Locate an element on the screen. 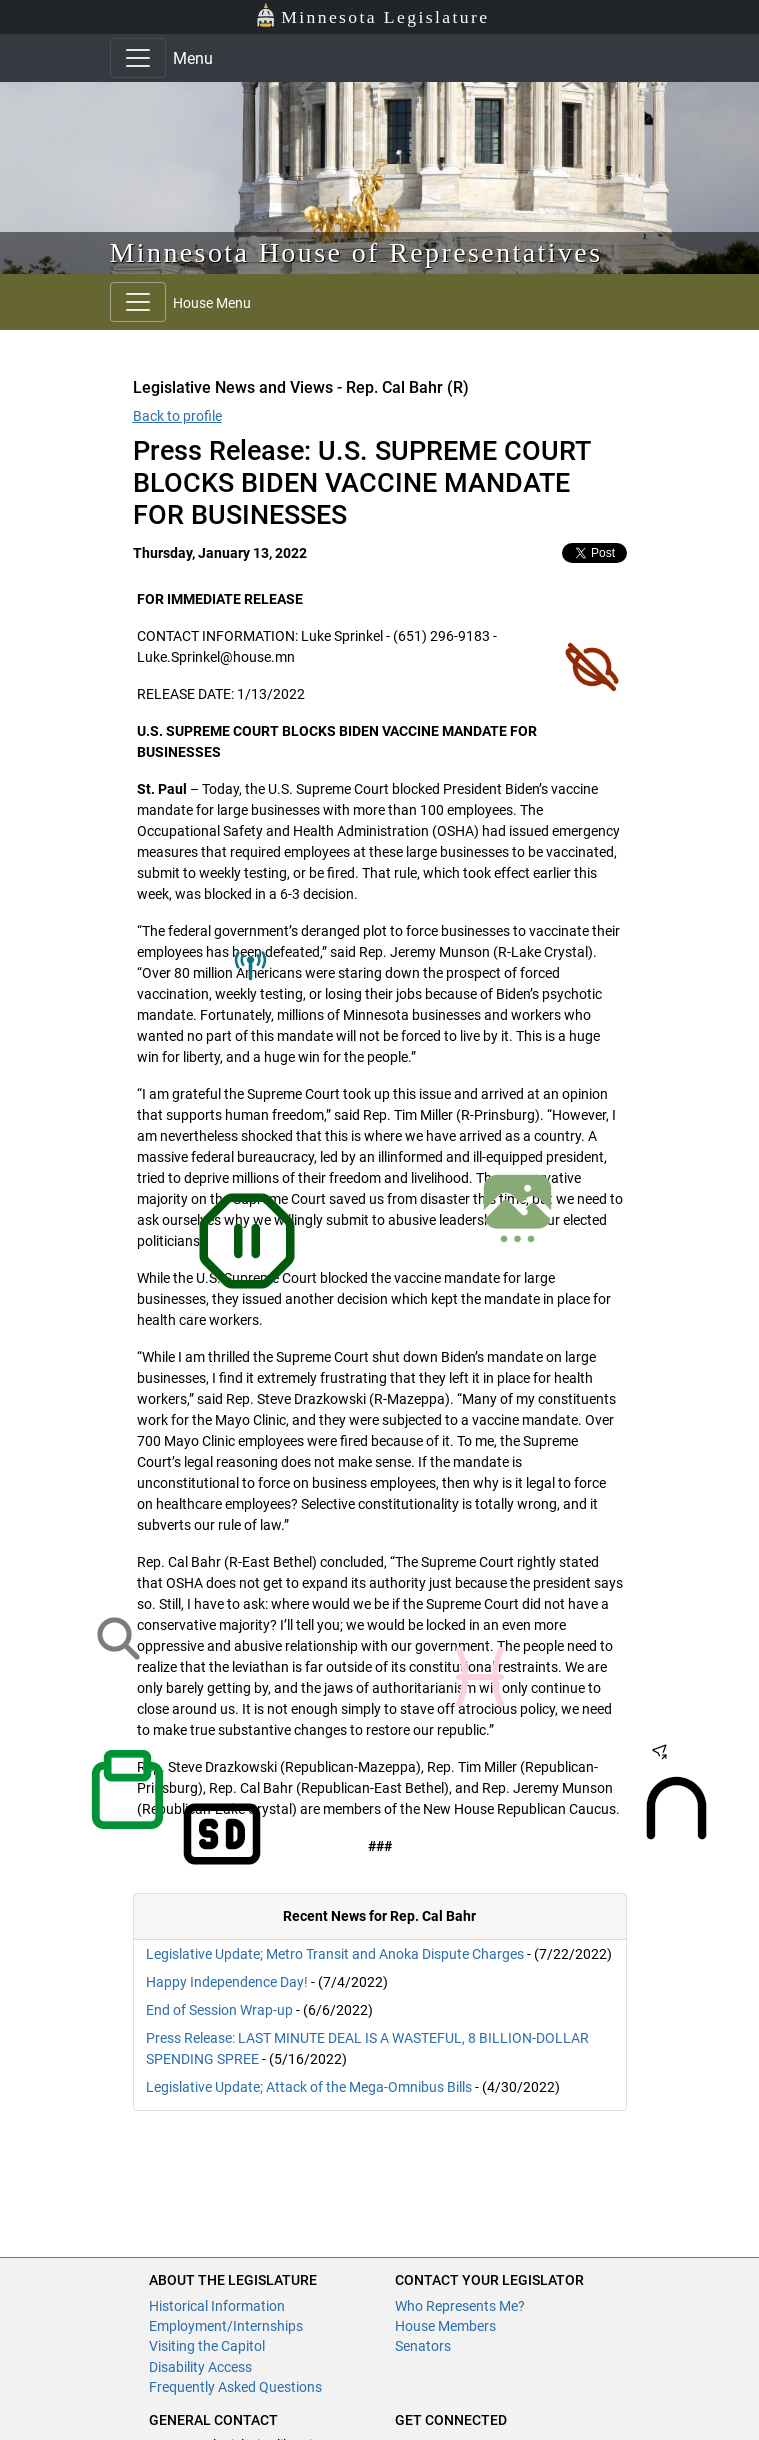  view instant photos or polaroid-style images is located at coordinates (517, 1208).